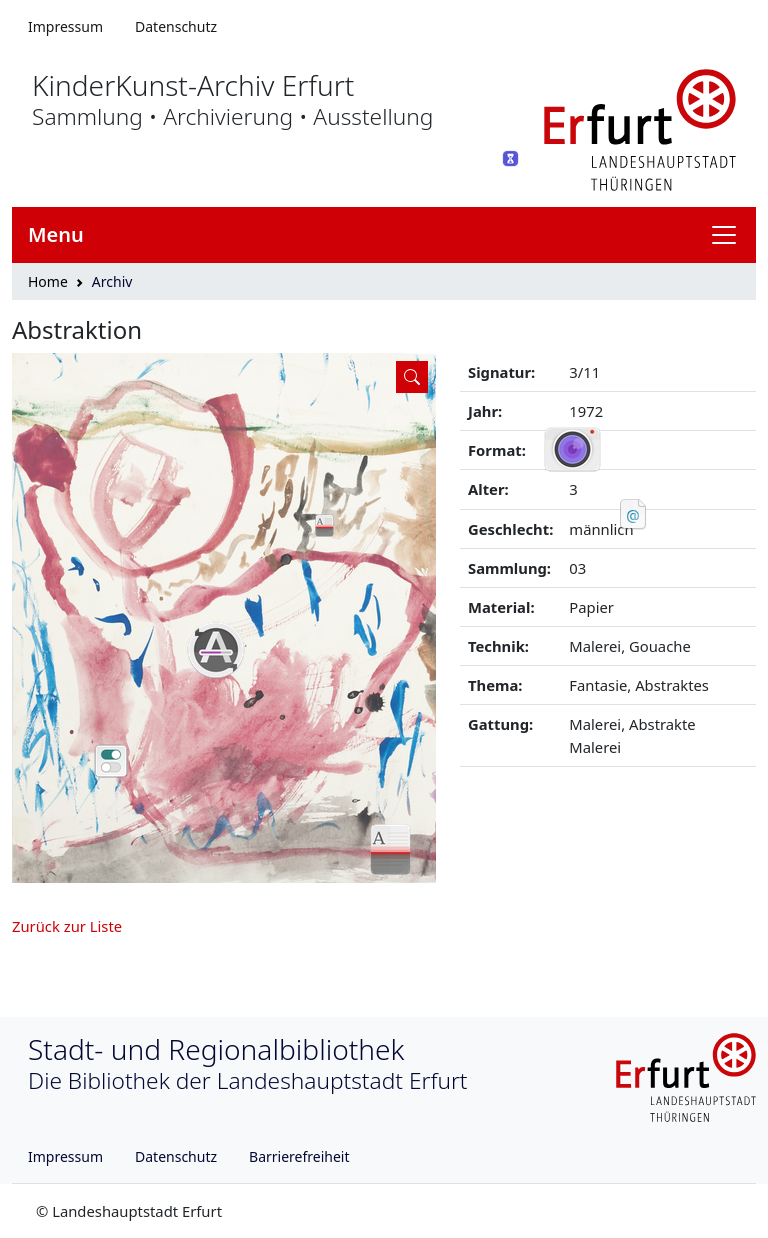 The height and width of the screenshot is (1238, 768). Describe the element at coordinates (324, 525) in the screenshot. I see `open document scanner app` at that location.